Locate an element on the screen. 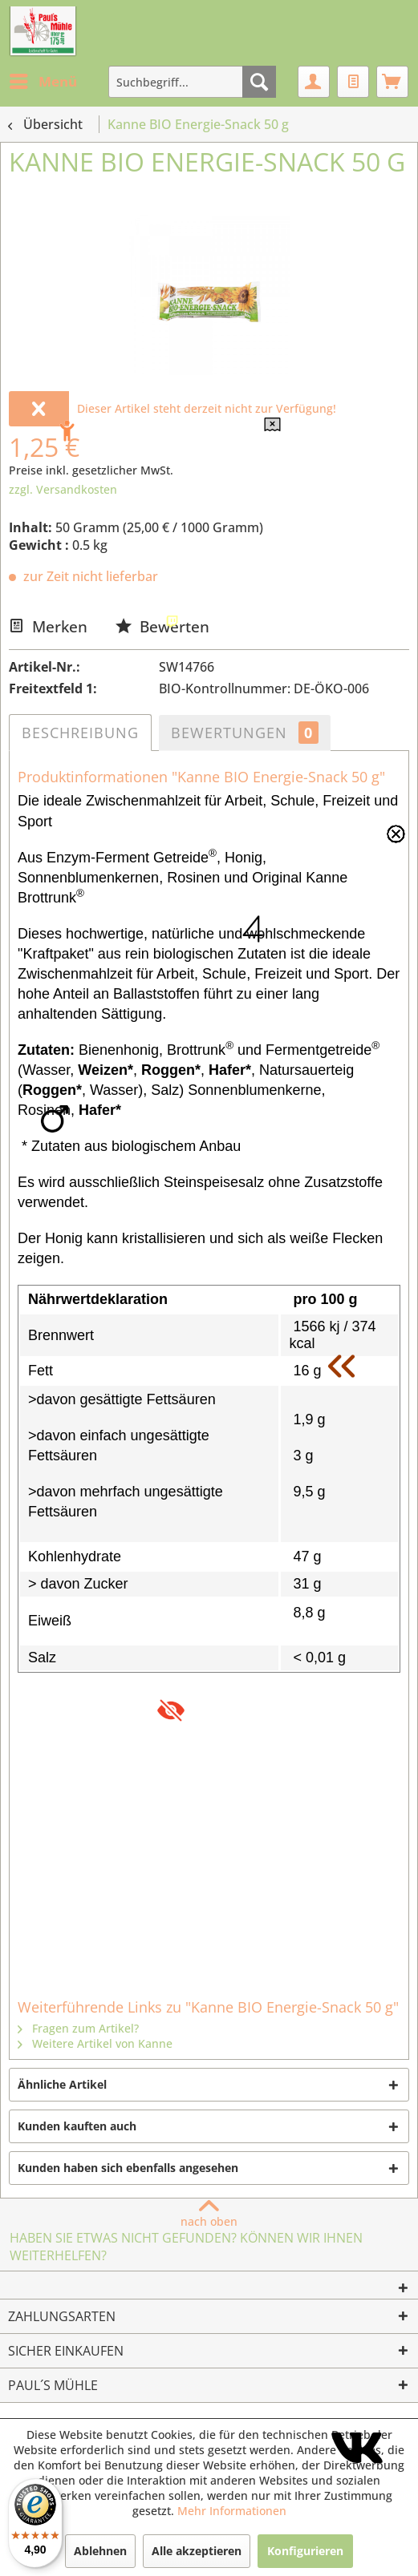 The width and height of the screenshot is (418, 2576). indicates child-friendly content or features is located at coordinates (67, 430).